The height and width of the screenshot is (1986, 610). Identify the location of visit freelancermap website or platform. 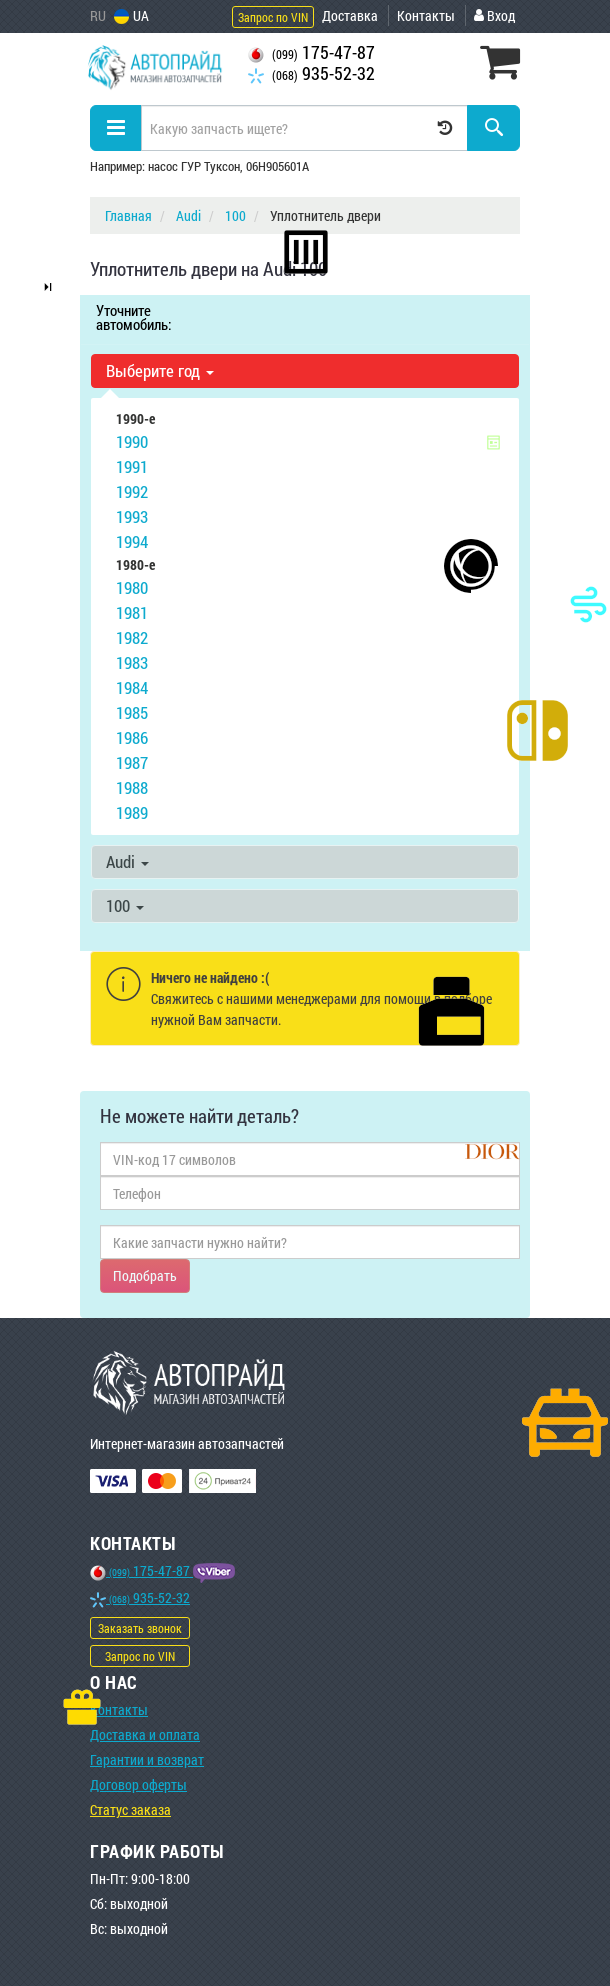
(471, 566).